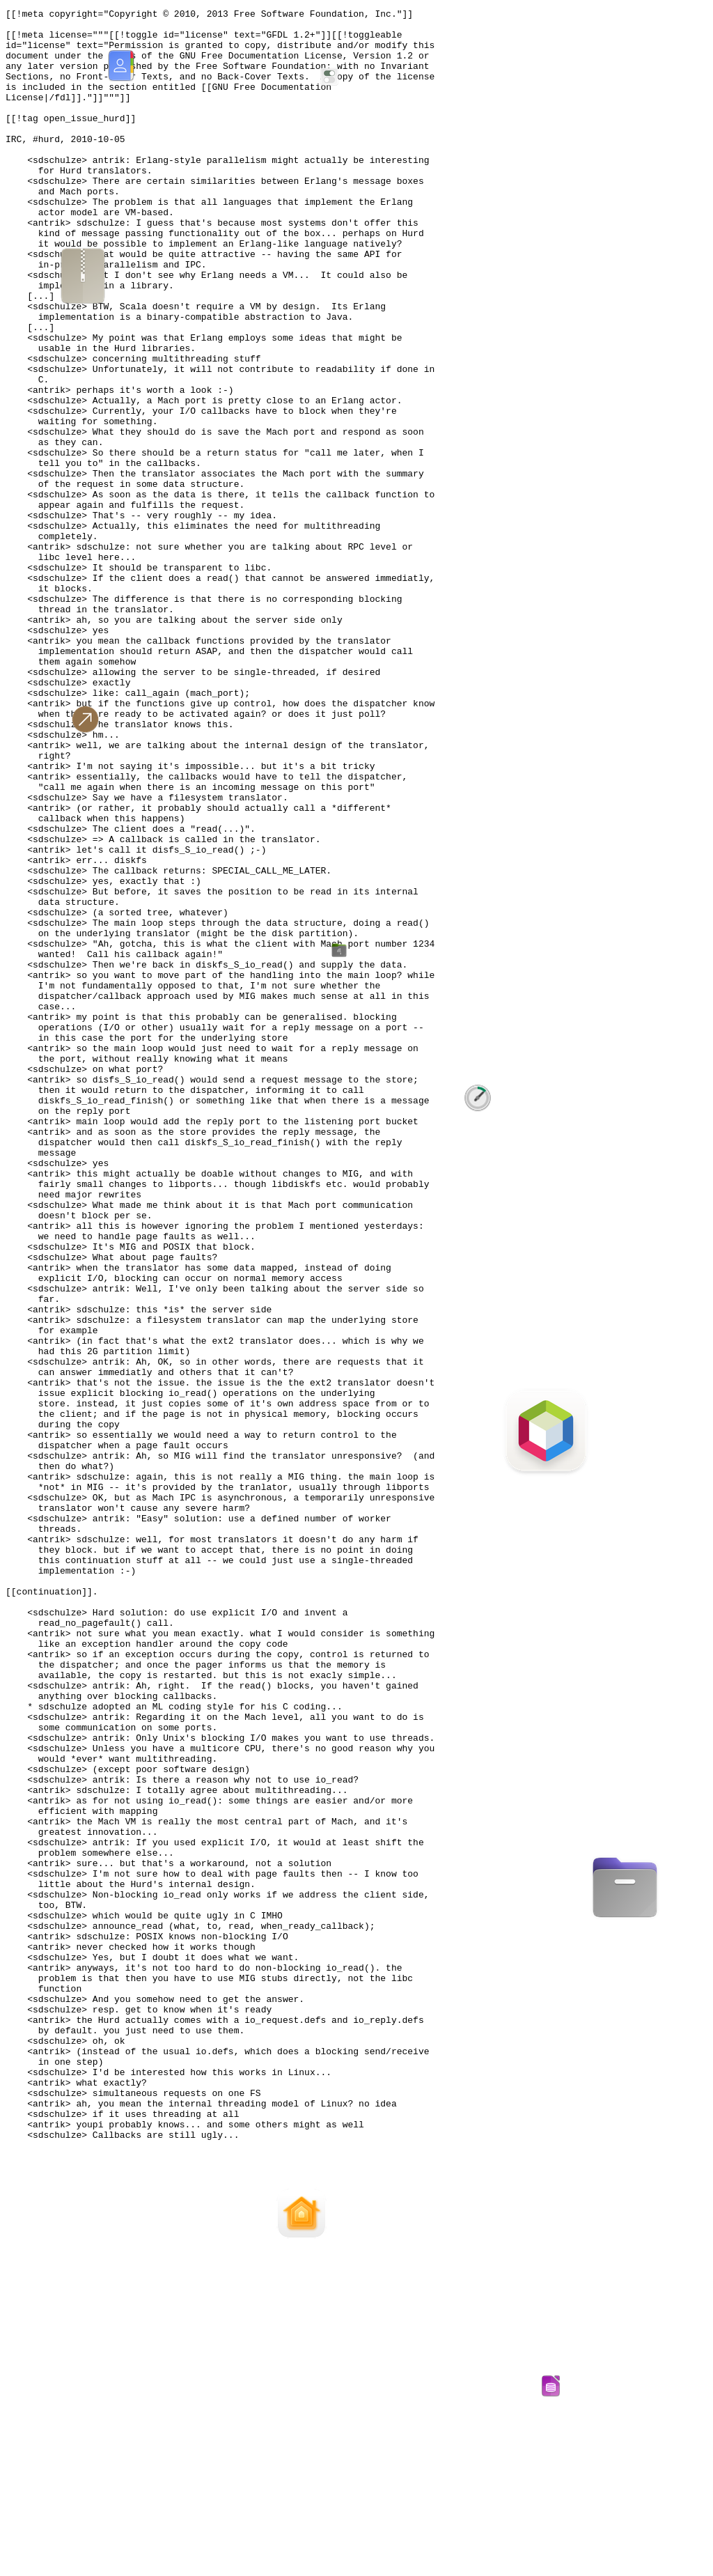  Describe the element at coordinates (329, 77) in the screenshot. I see `open desktop preferences or settings` at that location.